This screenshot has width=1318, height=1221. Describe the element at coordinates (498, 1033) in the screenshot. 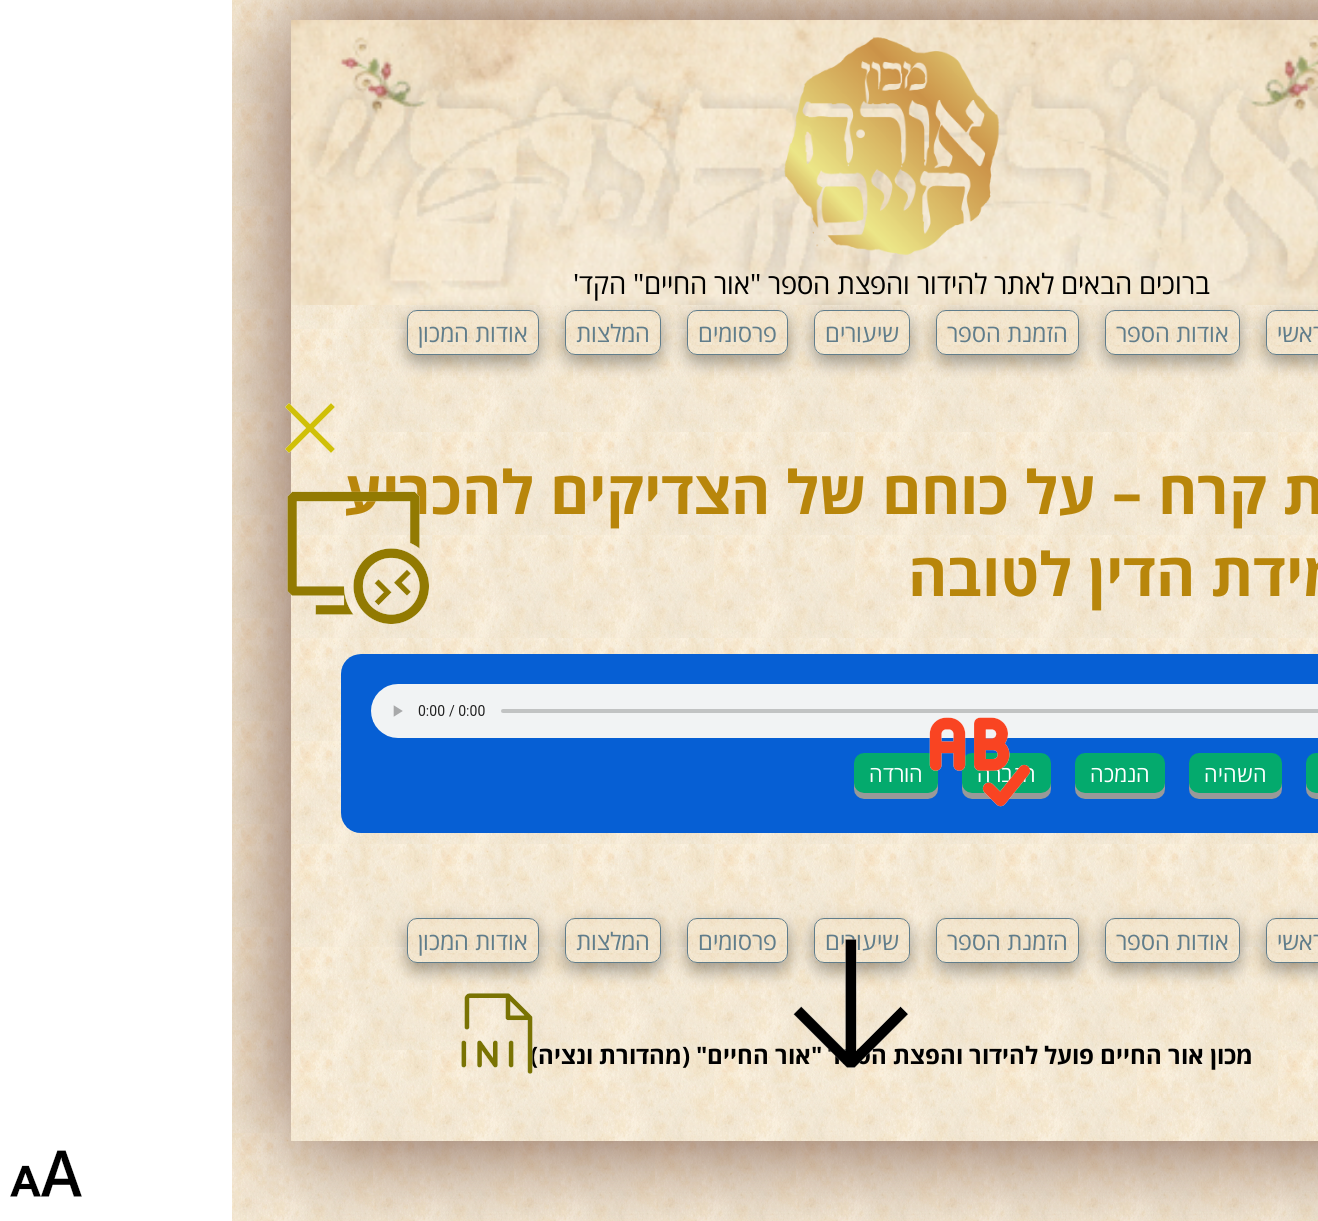

I see `view or open an INI configuration file` at that location.